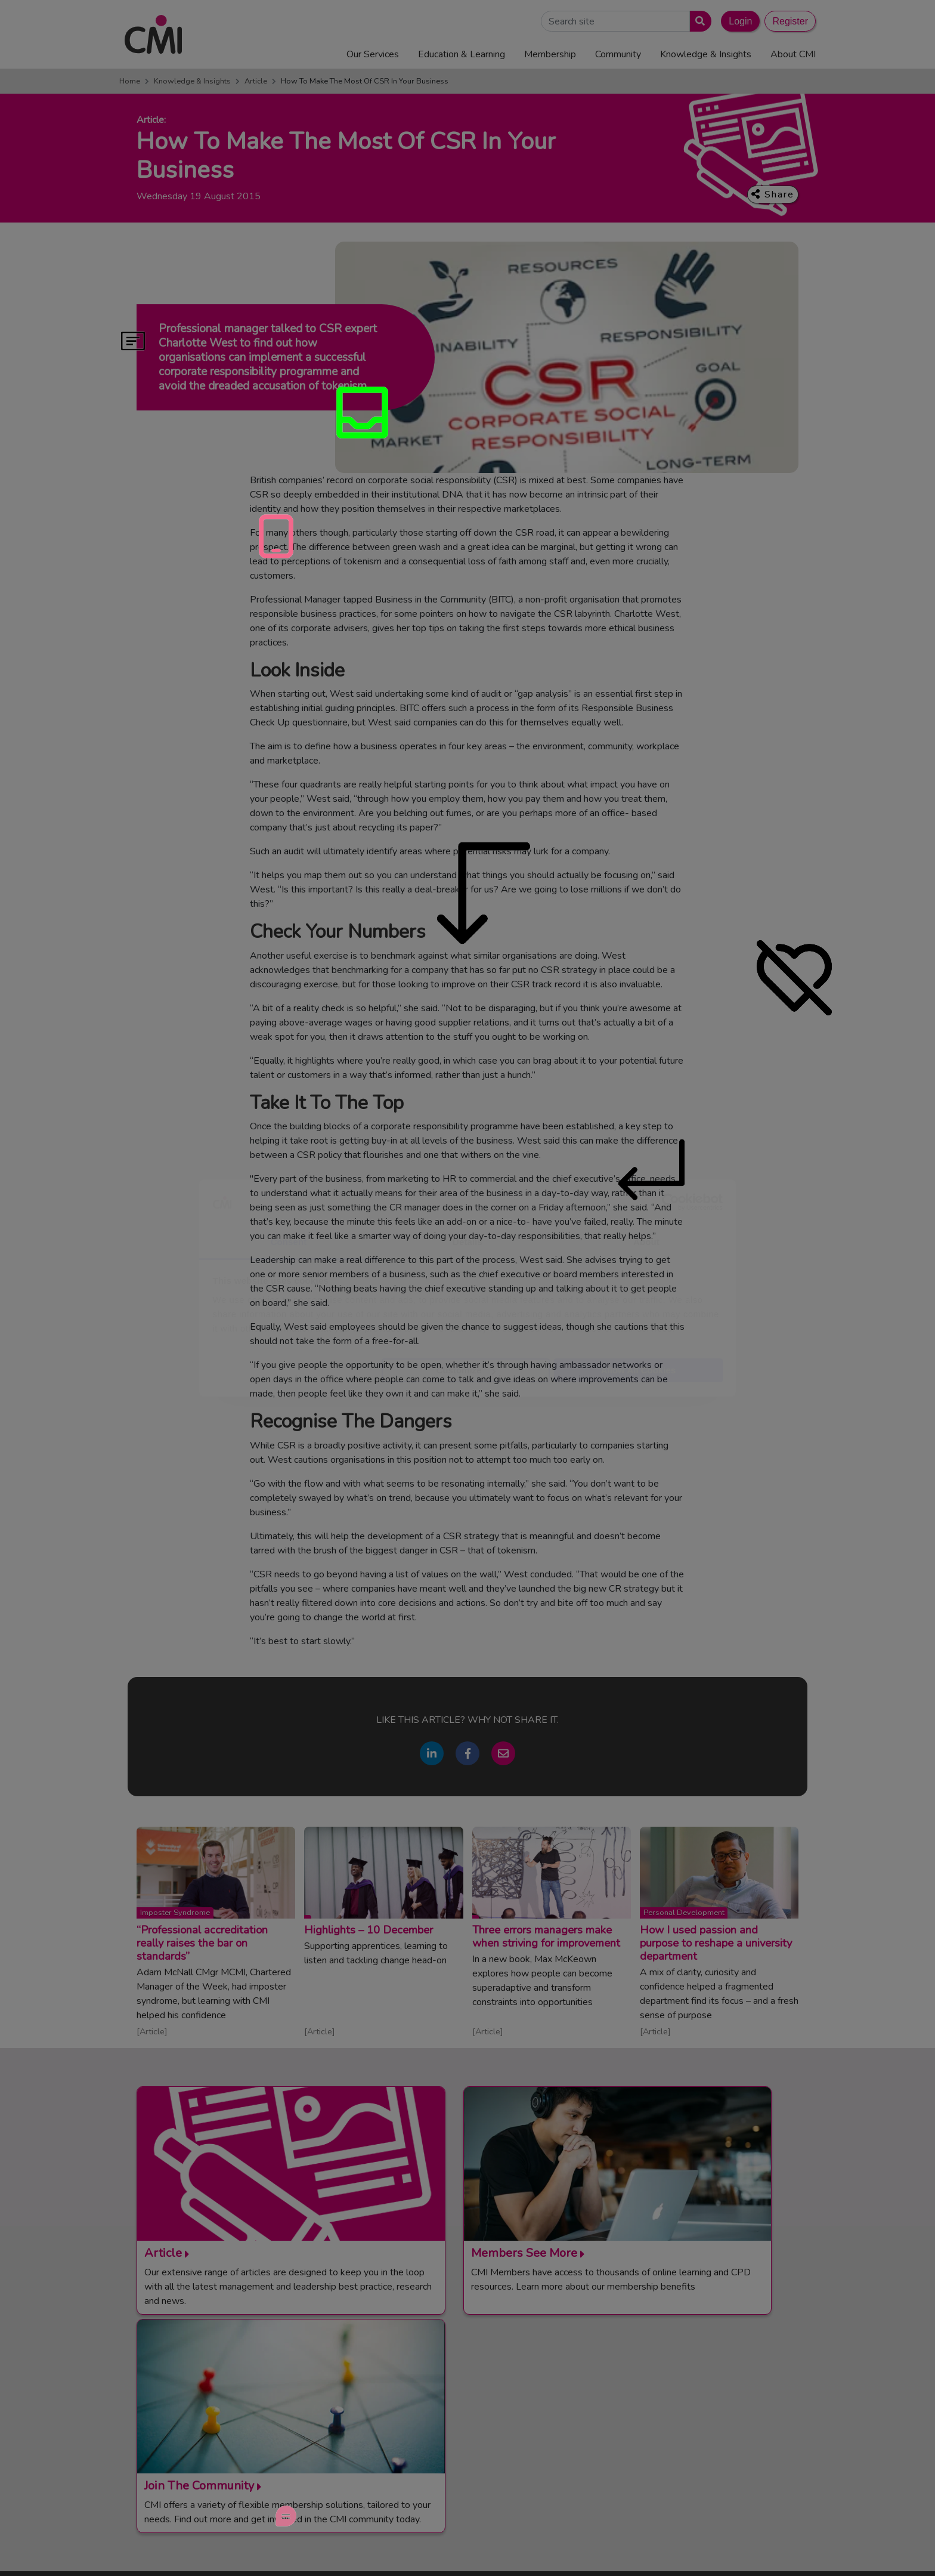 The image size is (935, 2576). What do you see at coordinates (651, 1169) in the screenshot?
I see `return to previous line or entry` at bounding box center [651, 1169].